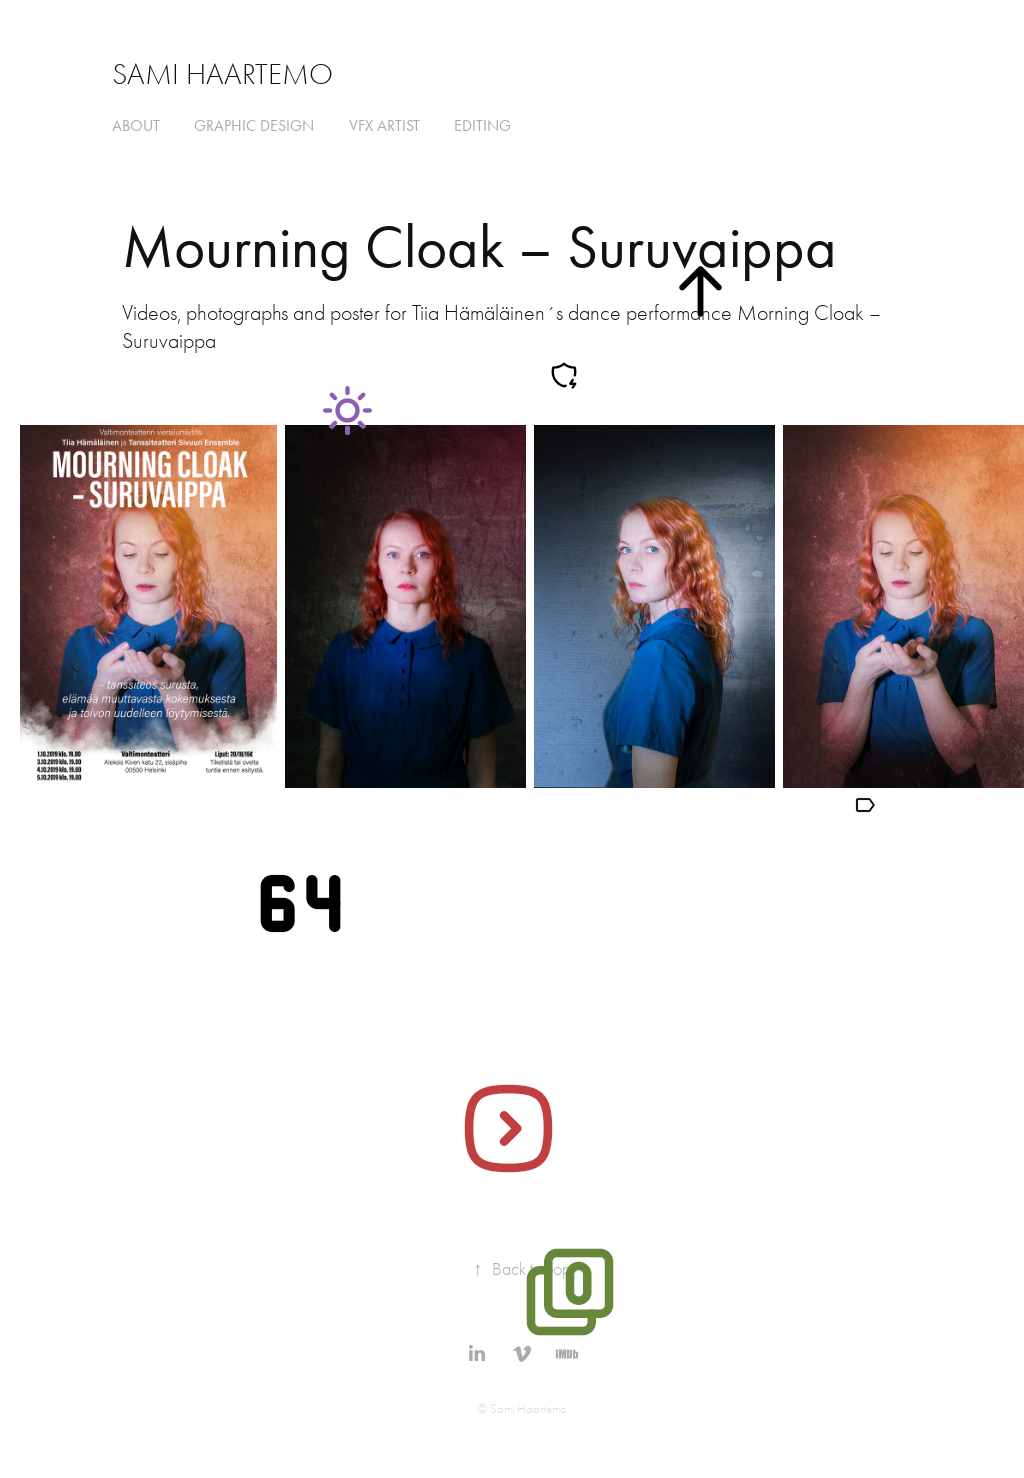  I want to click on add a label or tag to an item, so click(865, 805).